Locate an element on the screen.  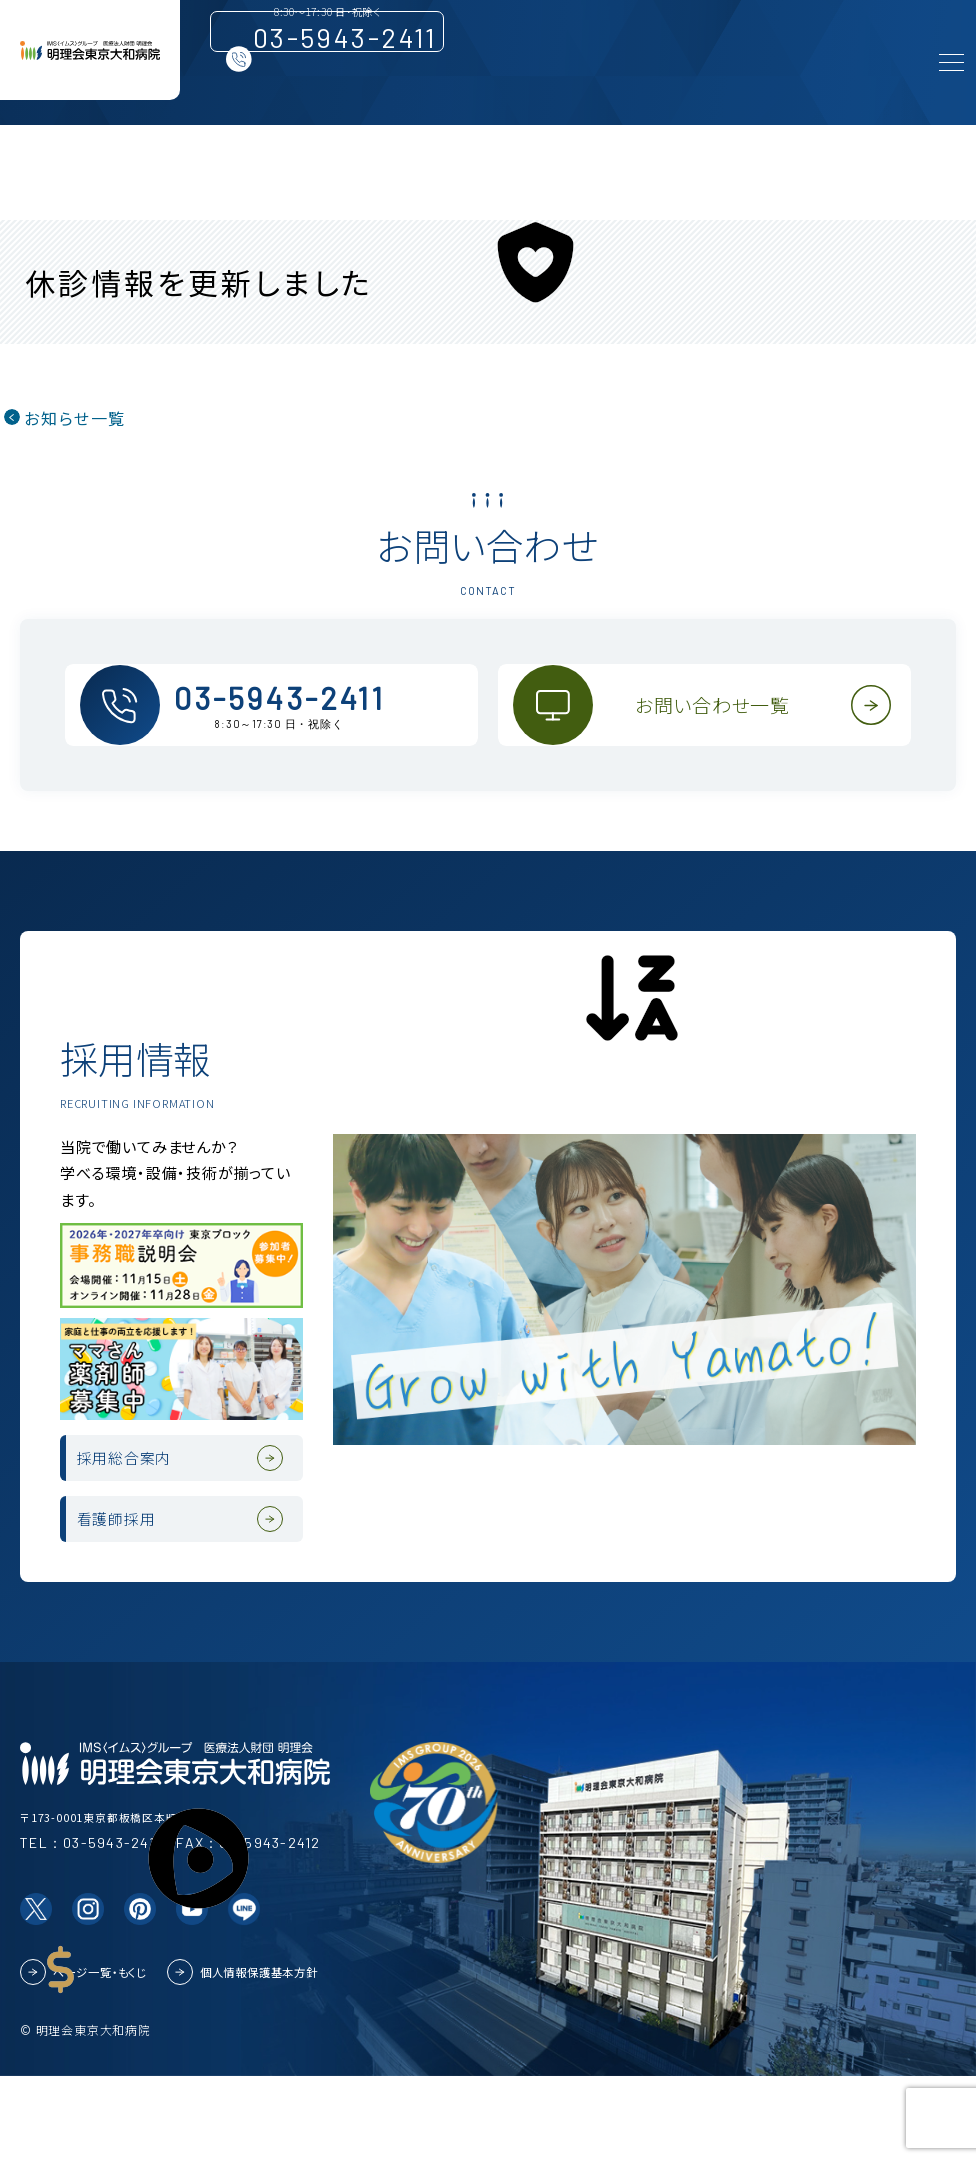
health or medical protection status is located at coordinates (535, 262).